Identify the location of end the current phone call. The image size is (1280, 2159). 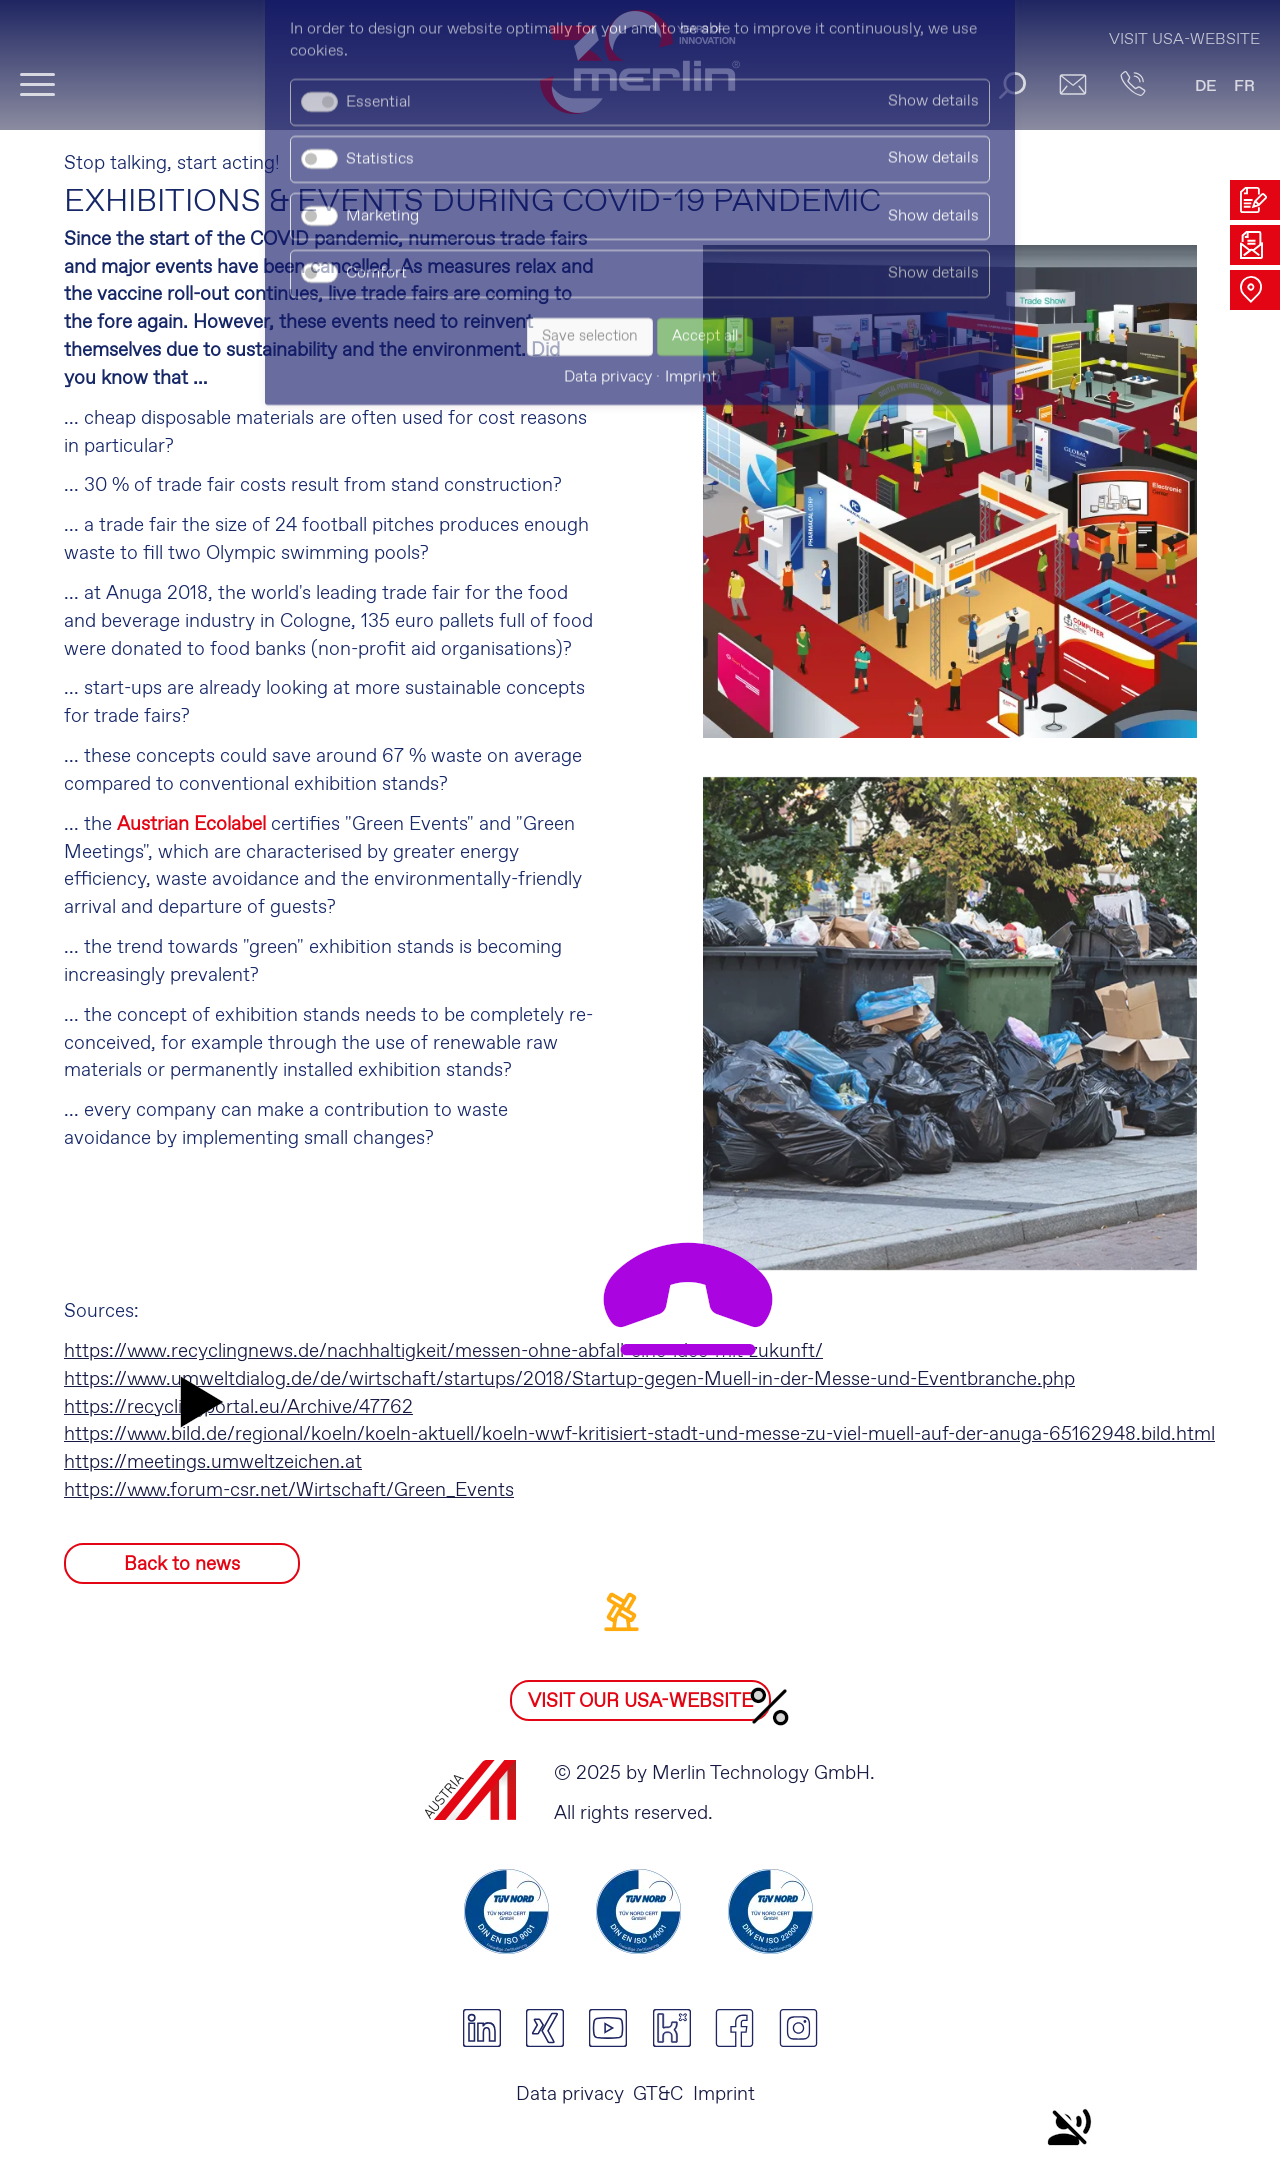
(688, 1299).